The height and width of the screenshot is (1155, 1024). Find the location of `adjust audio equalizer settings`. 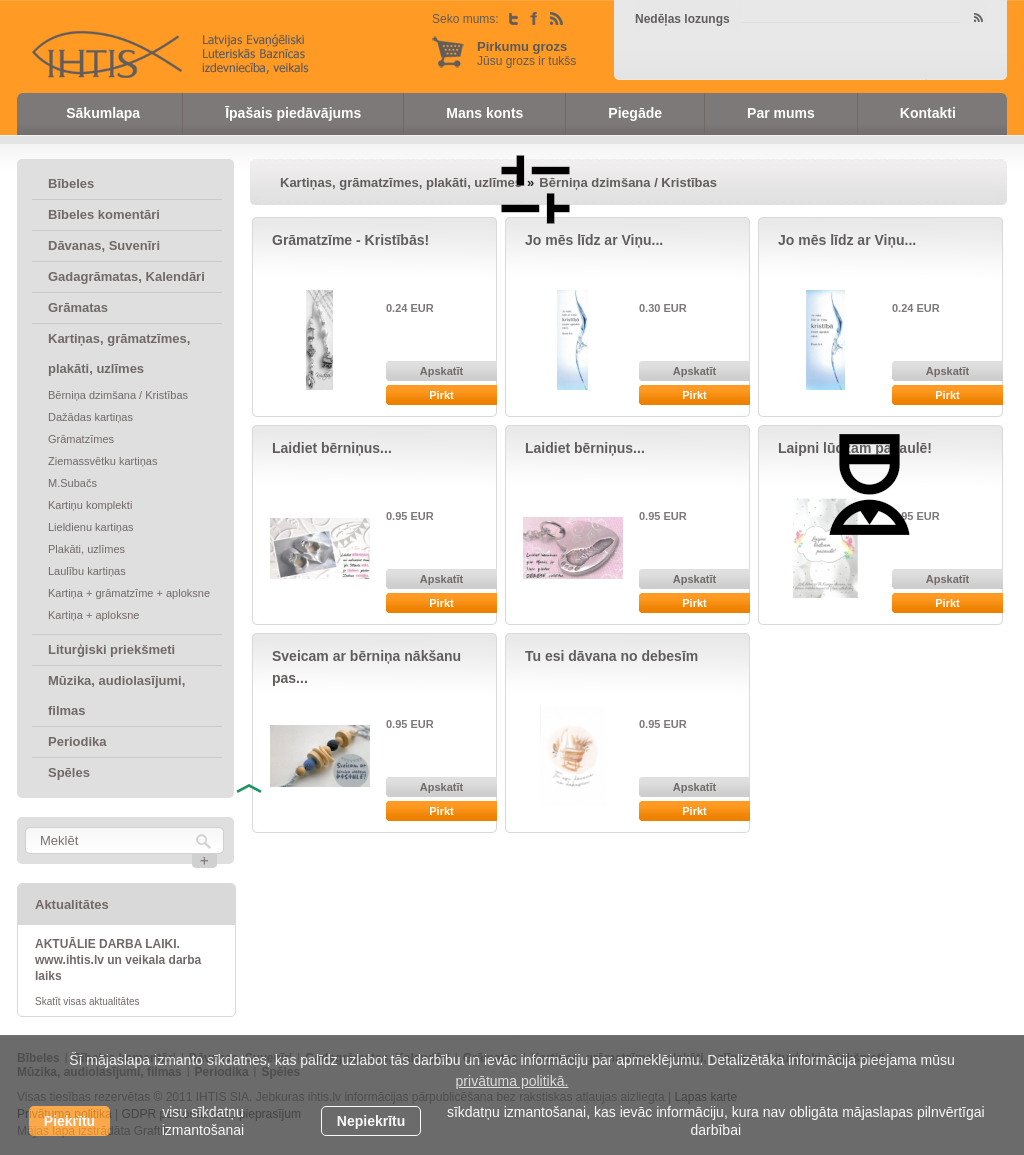

adjust audio equalizer settings is located at coordinates (535, 189).